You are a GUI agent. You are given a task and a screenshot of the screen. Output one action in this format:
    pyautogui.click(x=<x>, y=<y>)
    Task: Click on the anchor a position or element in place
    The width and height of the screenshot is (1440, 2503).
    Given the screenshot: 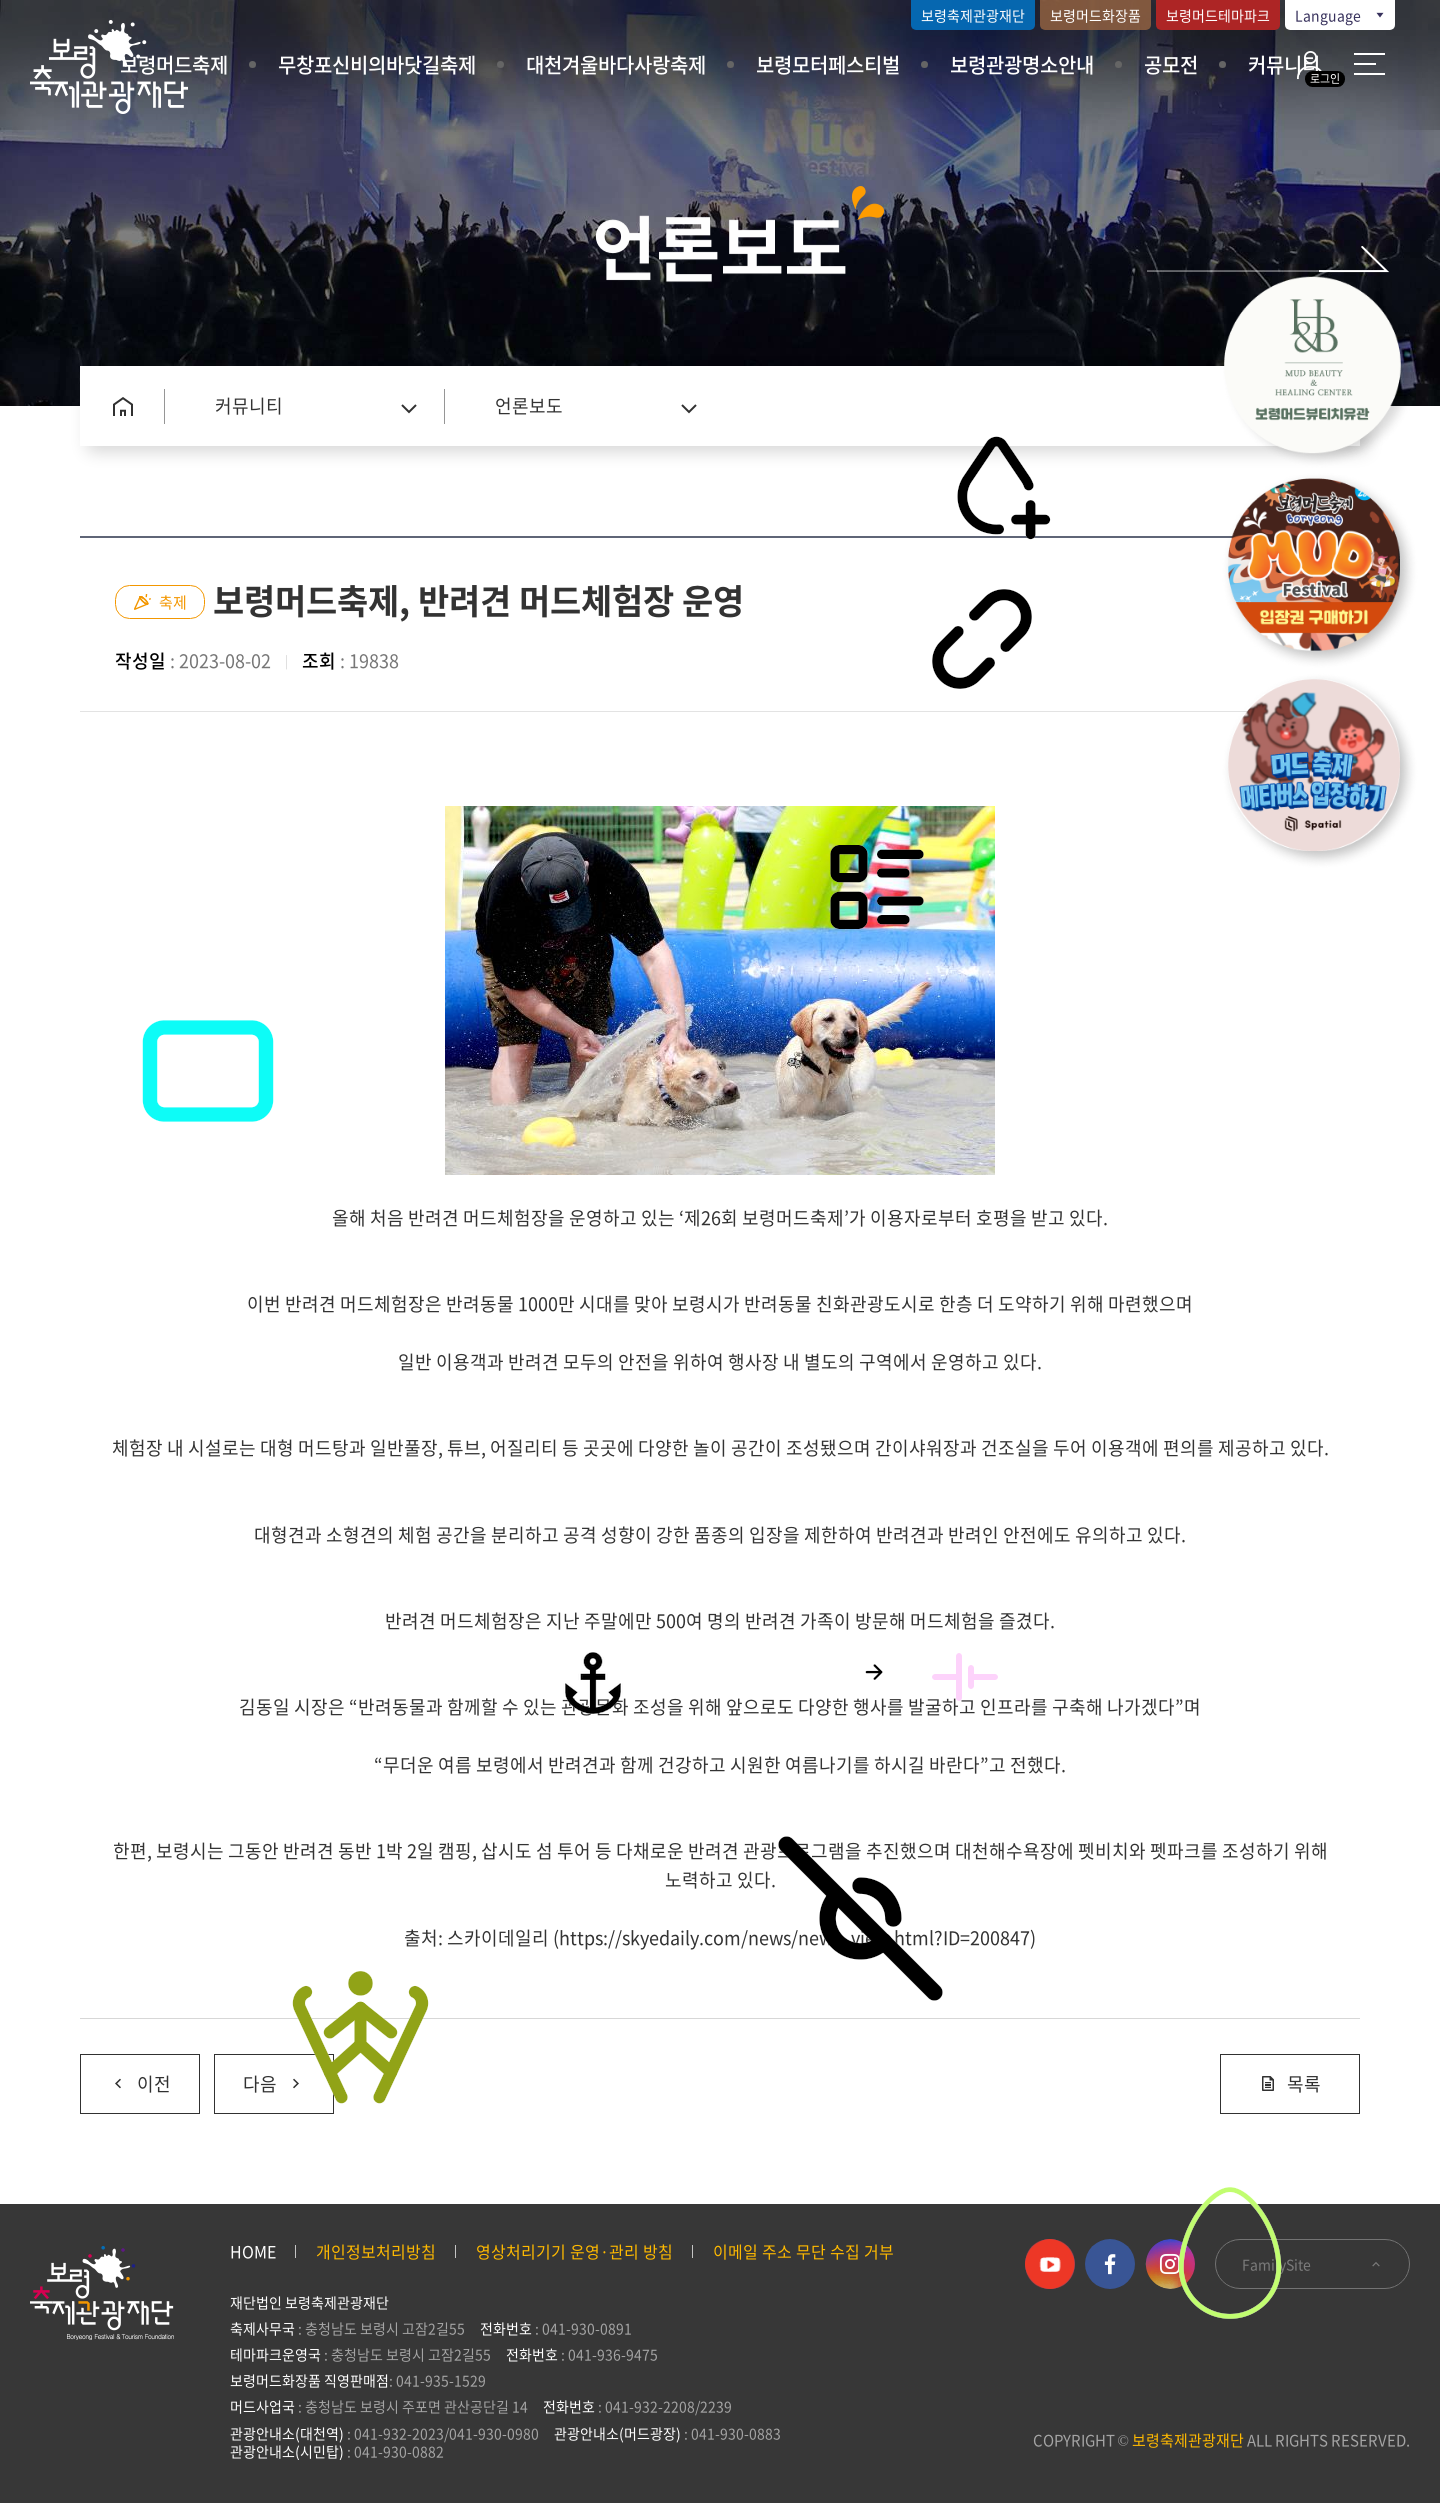 What is the action you would take?
    pyautogui.click(x=593, y=1683)
    